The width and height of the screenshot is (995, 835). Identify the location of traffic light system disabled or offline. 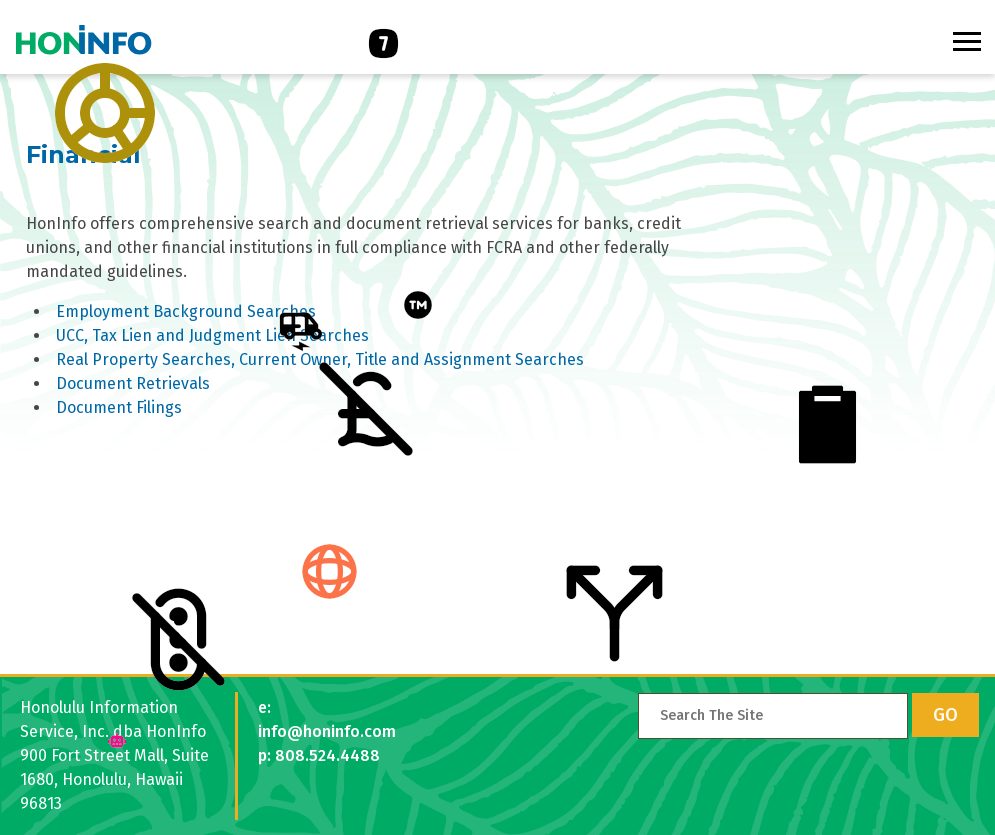
(178, 639).